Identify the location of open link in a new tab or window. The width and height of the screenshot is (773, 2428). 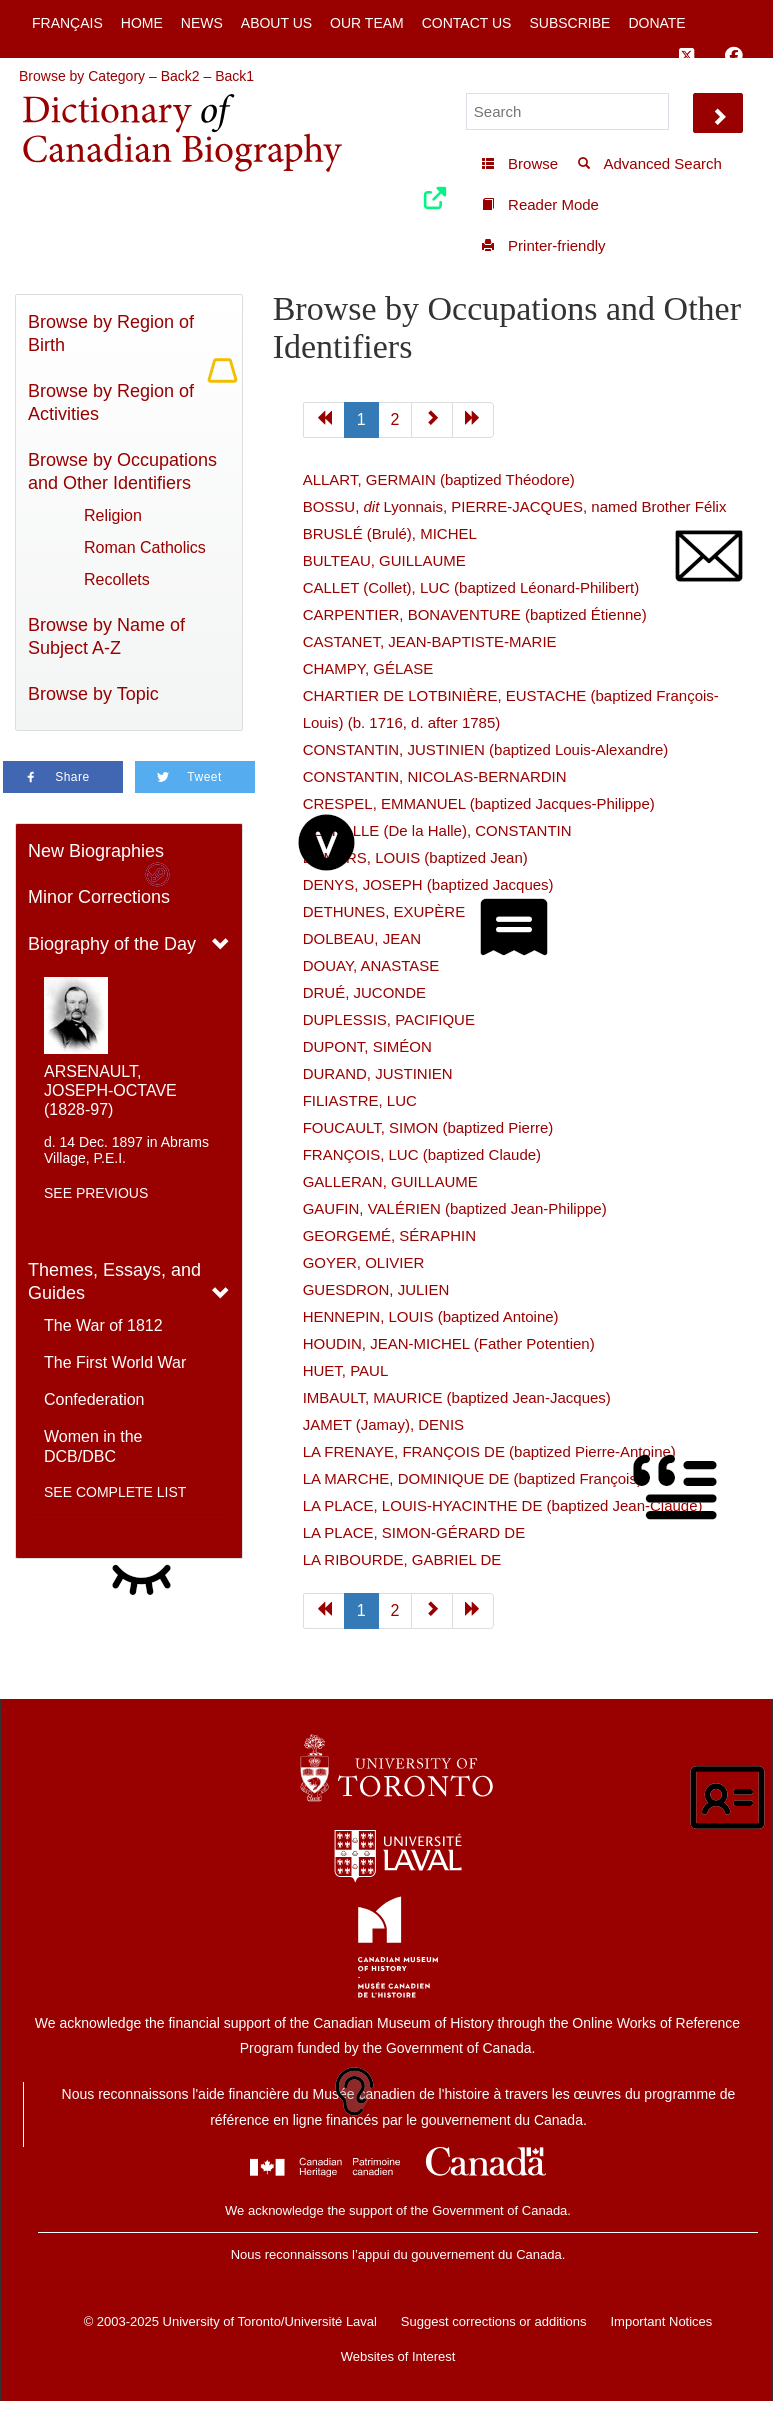
(435, 198).